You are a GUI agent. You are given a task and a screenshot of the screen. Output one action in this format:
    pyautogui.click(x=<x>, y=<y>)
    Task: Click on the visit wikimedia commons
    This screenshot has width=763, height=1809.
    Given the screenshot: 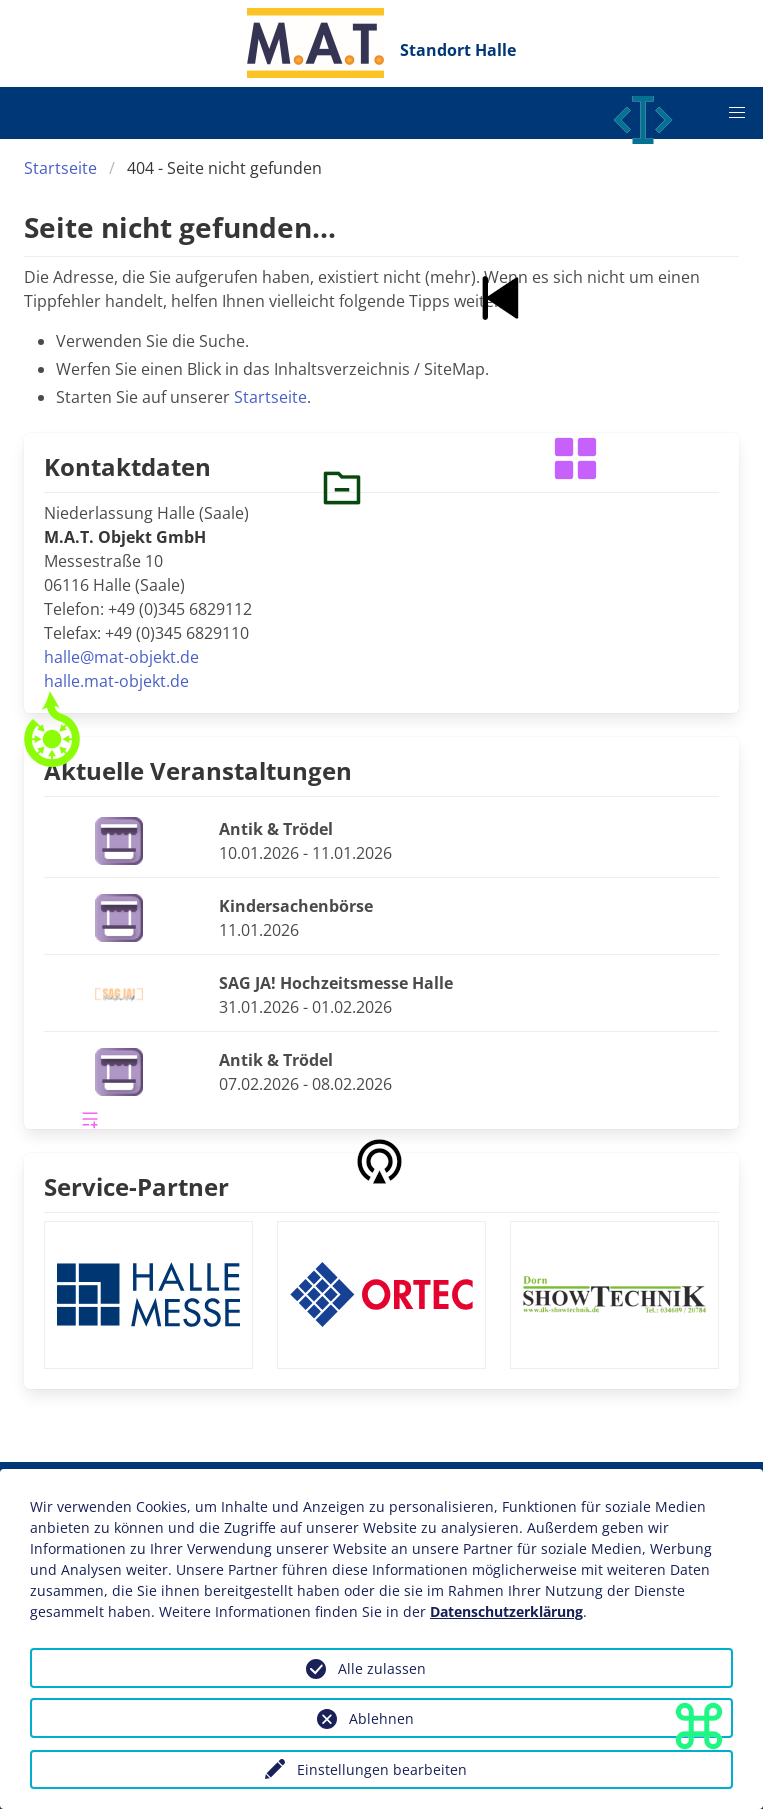 What is the action you would take?
    pyautogui.click(x=52, y=729)
    